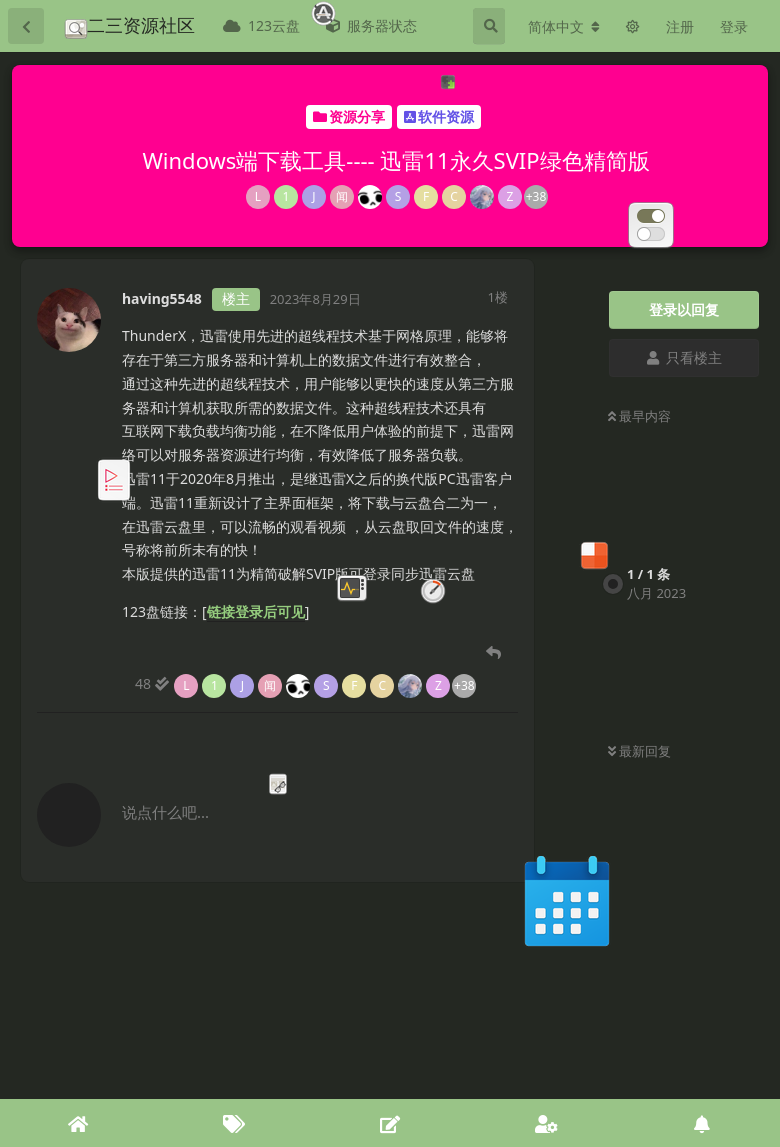 This screenshot has width=780, height=1147. I want to click on open the software update manager, so click(323, 13).